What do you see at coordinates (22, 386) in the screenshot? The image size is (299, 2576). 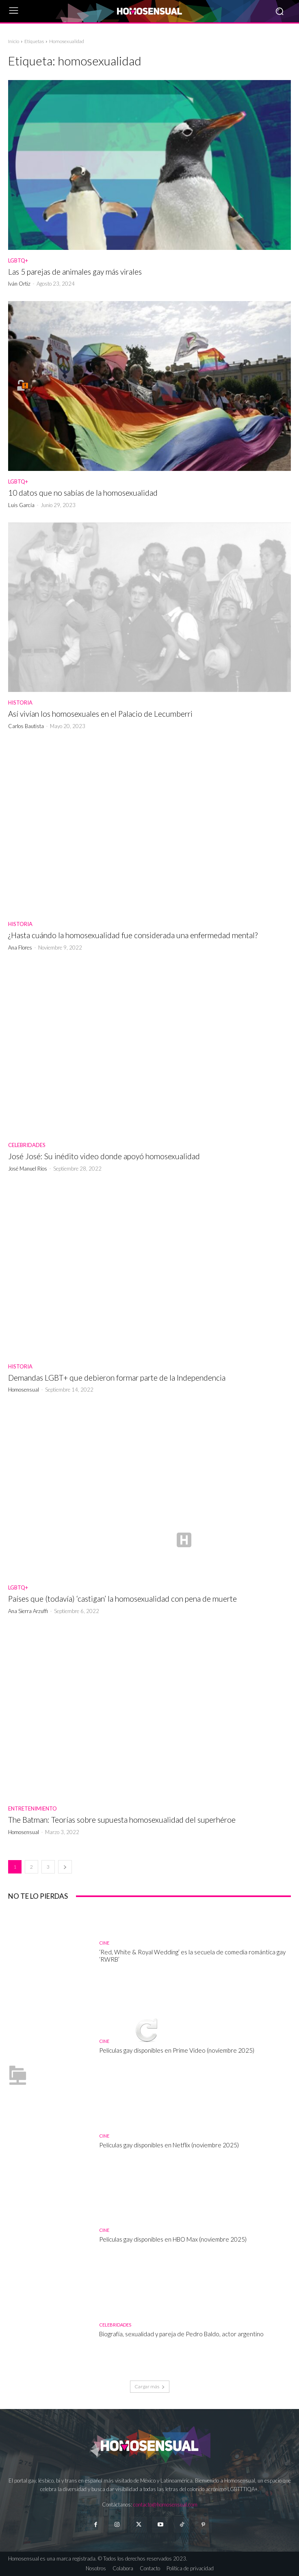 I see `indicates an insecure or unencrypted connection` at bounding box center [22, 386].